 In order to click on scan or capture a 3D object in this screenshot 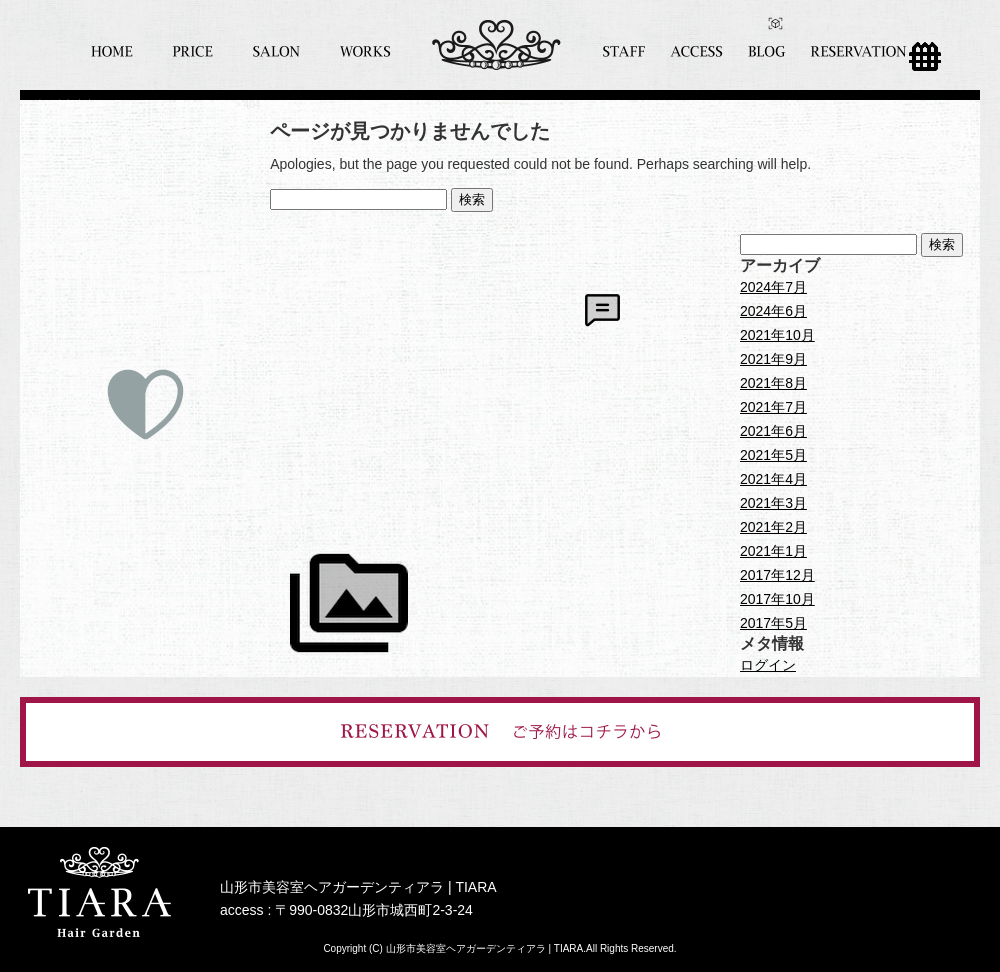, I will do `click(775, 23)`.